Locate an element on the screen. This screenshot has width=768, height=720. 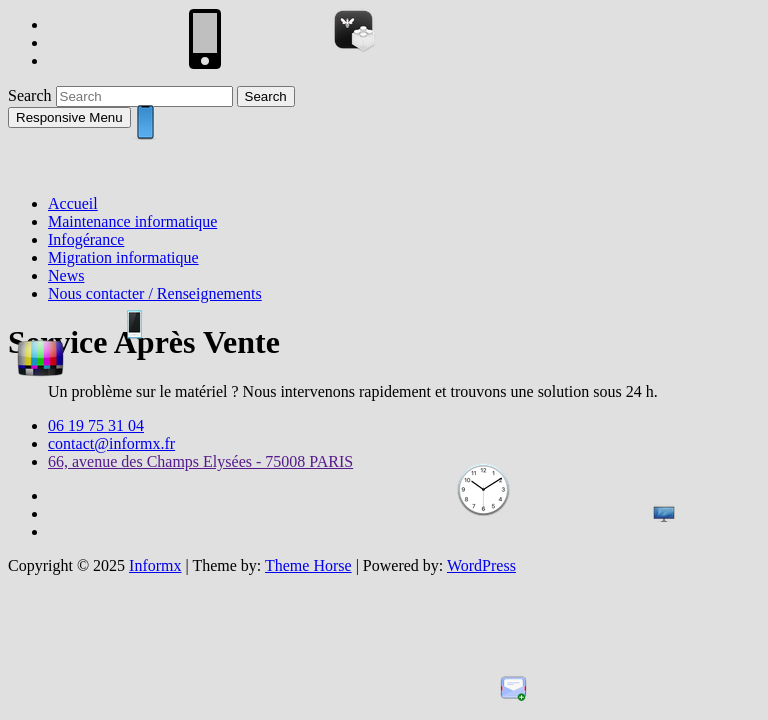
access date and time settings is located at coordinates (483, 489).